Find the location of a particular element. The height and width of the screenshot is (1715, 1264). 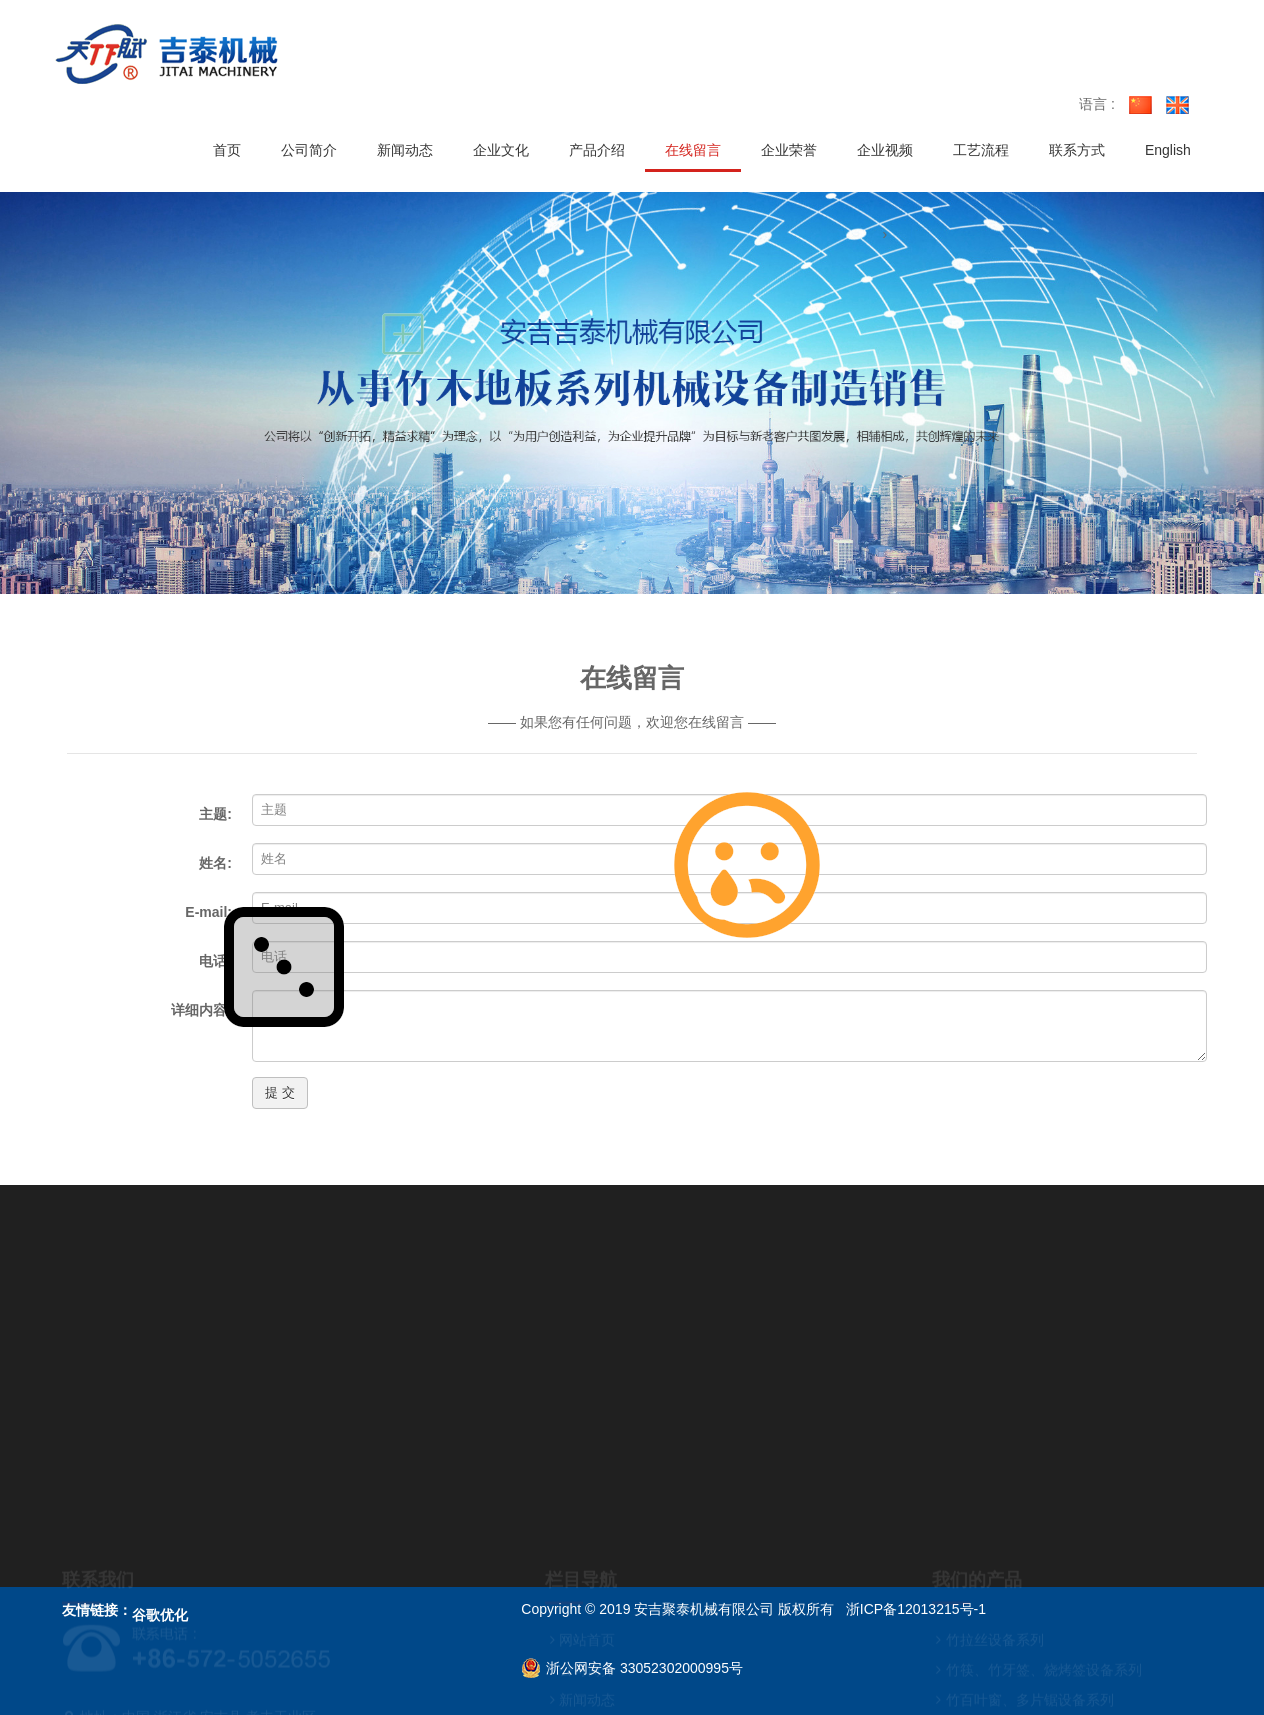

roll dice or generate random number is located at coordinates (284, 967).